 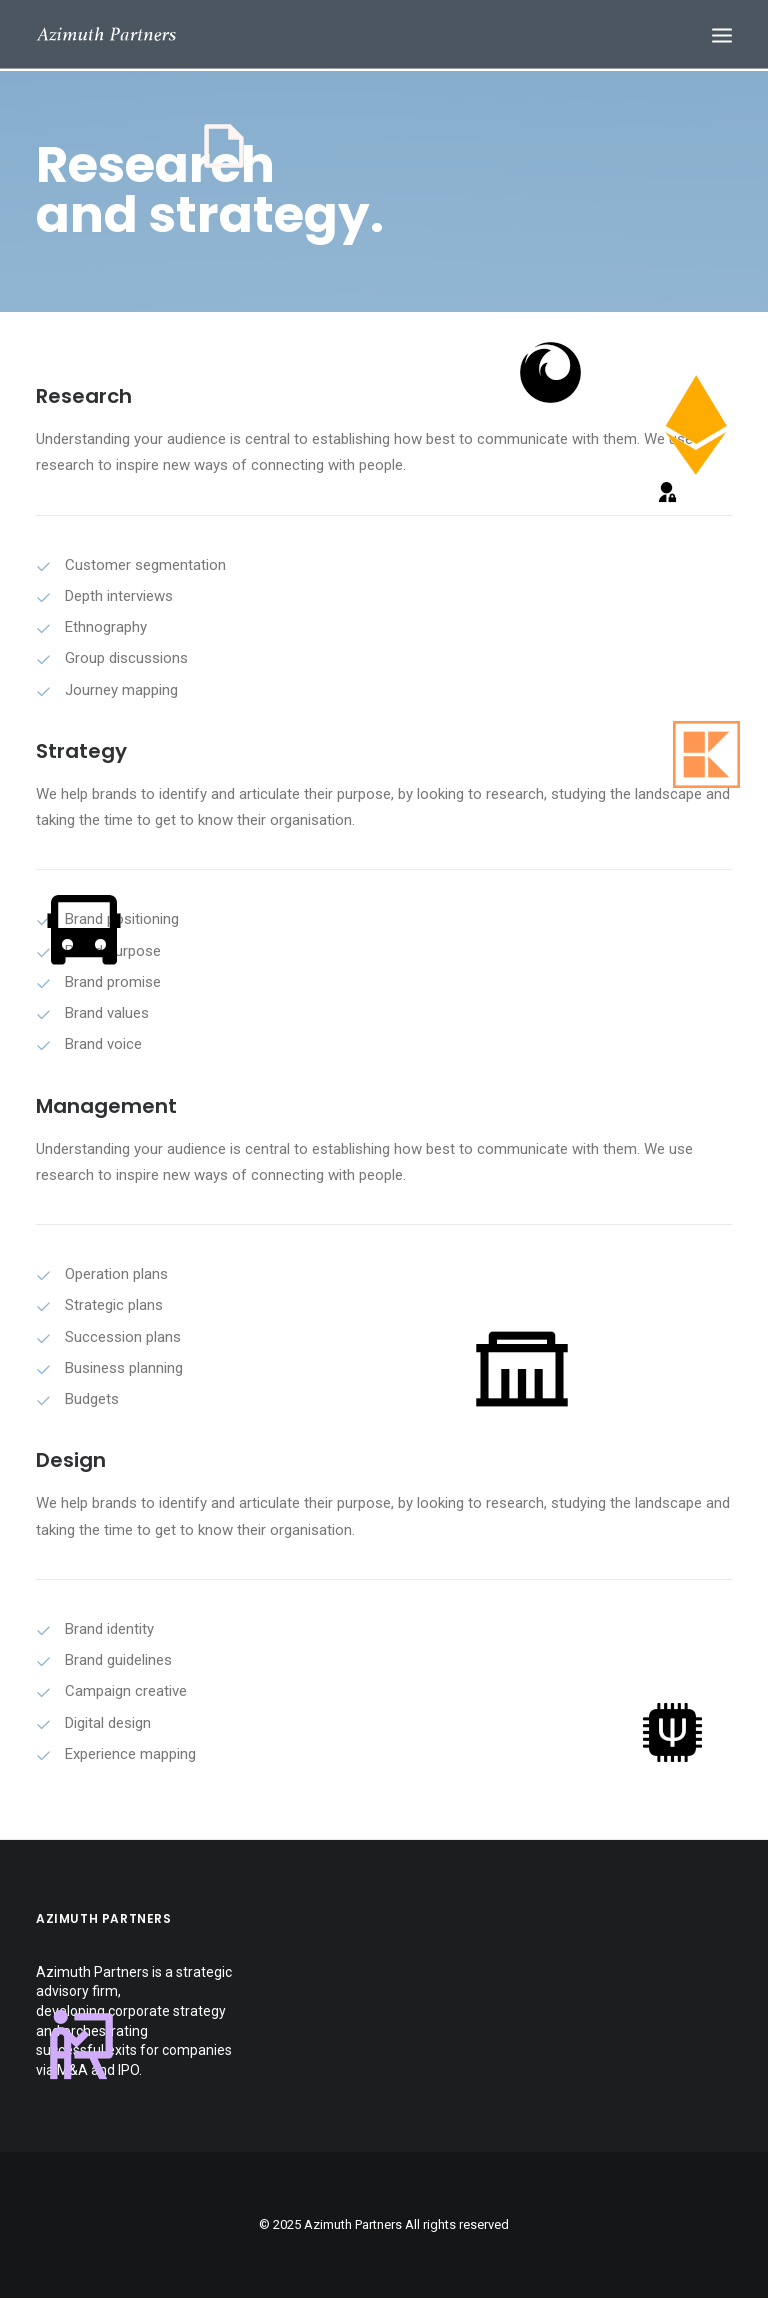 What do you see at coordinates (672, 1732) in the screenshot?
I see `QMK firmware project logo` at bounding box center [672, 1732].